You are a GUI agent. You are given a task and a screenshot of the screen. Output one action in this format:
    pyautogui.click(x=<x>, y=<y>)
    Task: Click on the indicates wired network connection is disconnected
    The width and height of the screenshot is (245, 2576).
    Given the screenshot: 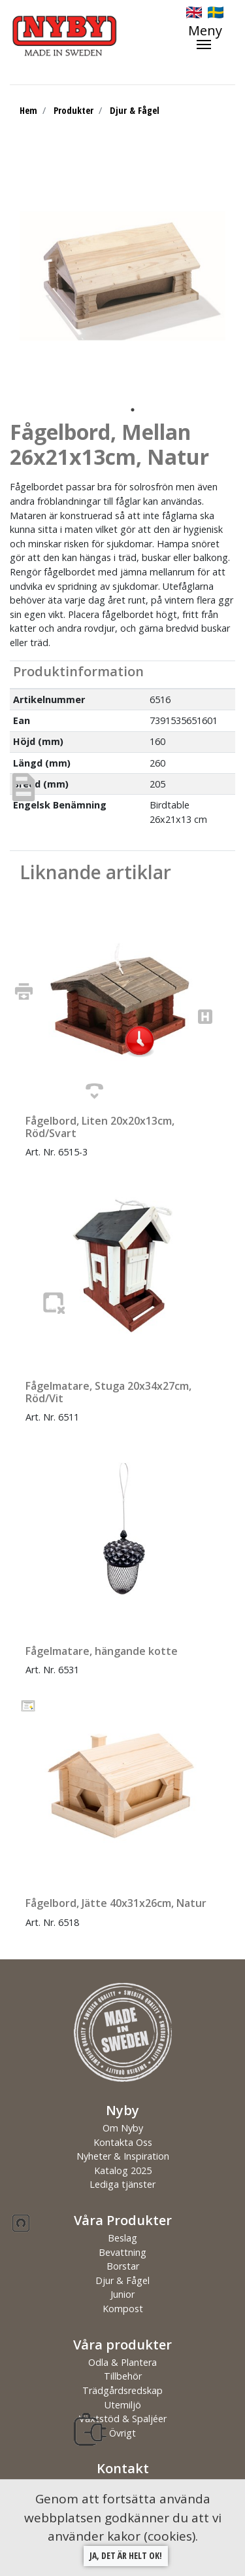 What is the action you would take?
    pyautogui.click(x=53, y=1302)
    